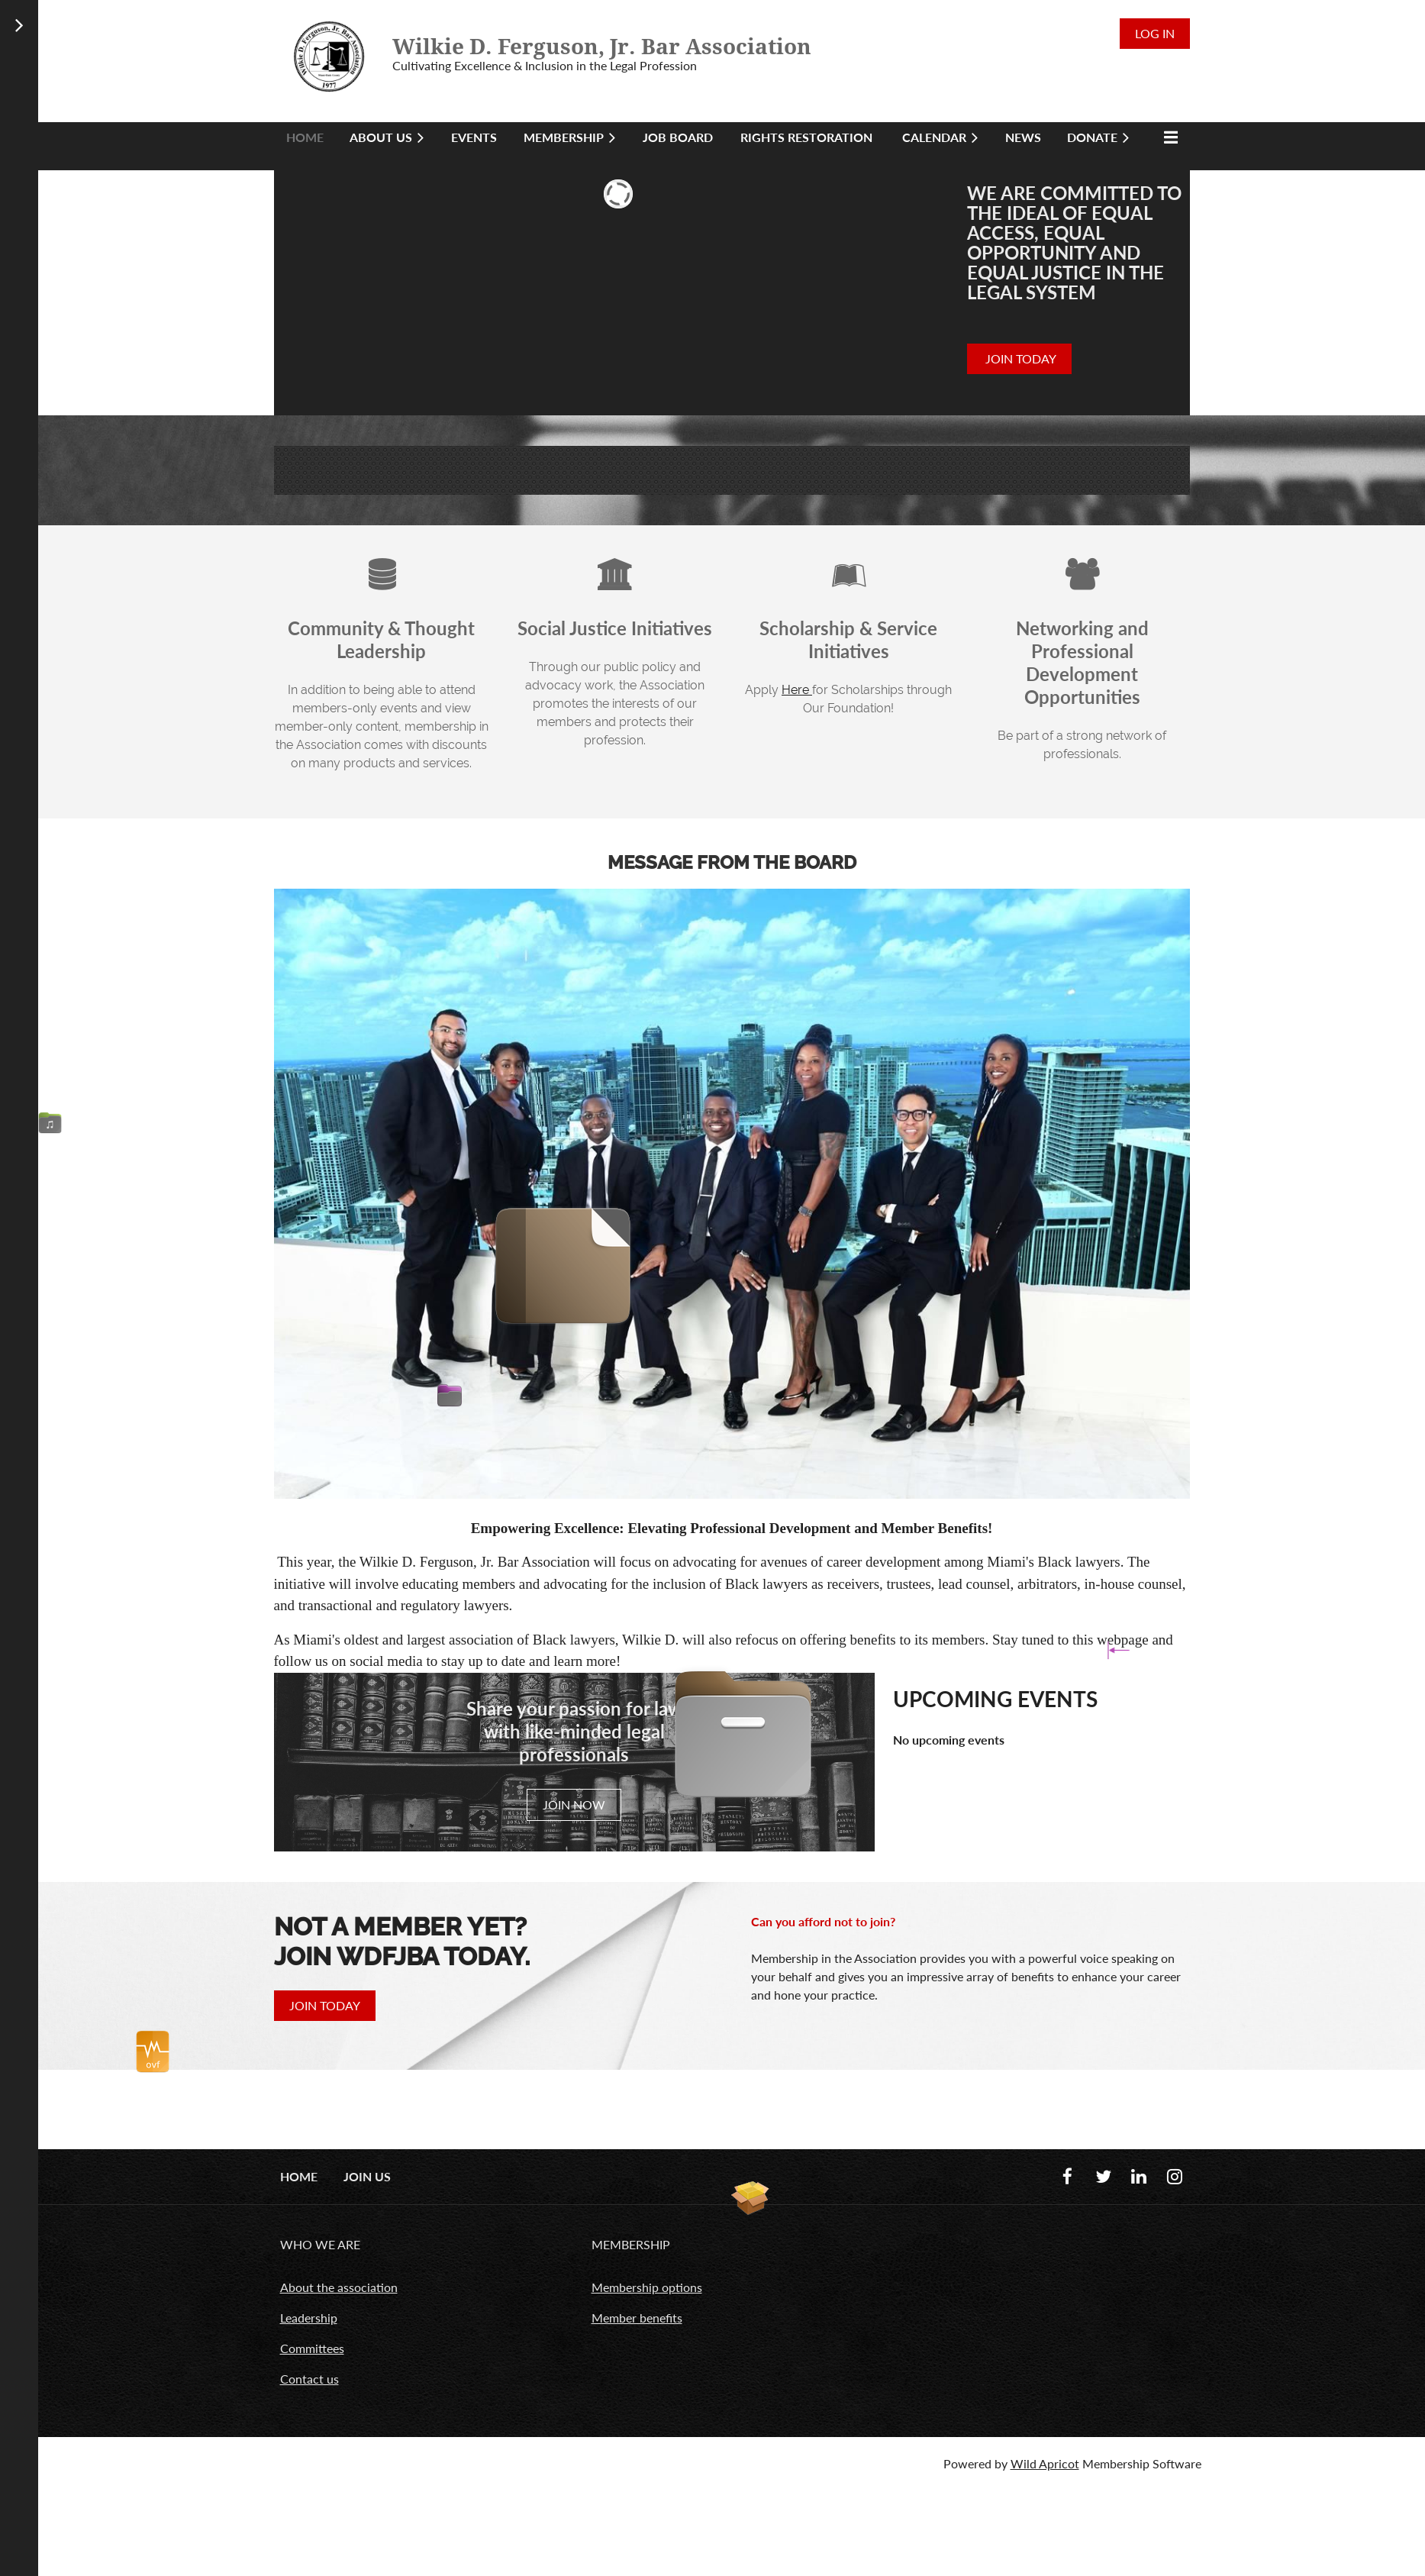 This screenshot has width=1425, height=2576. I want to click on open the file manager app, so click(743, 1734).